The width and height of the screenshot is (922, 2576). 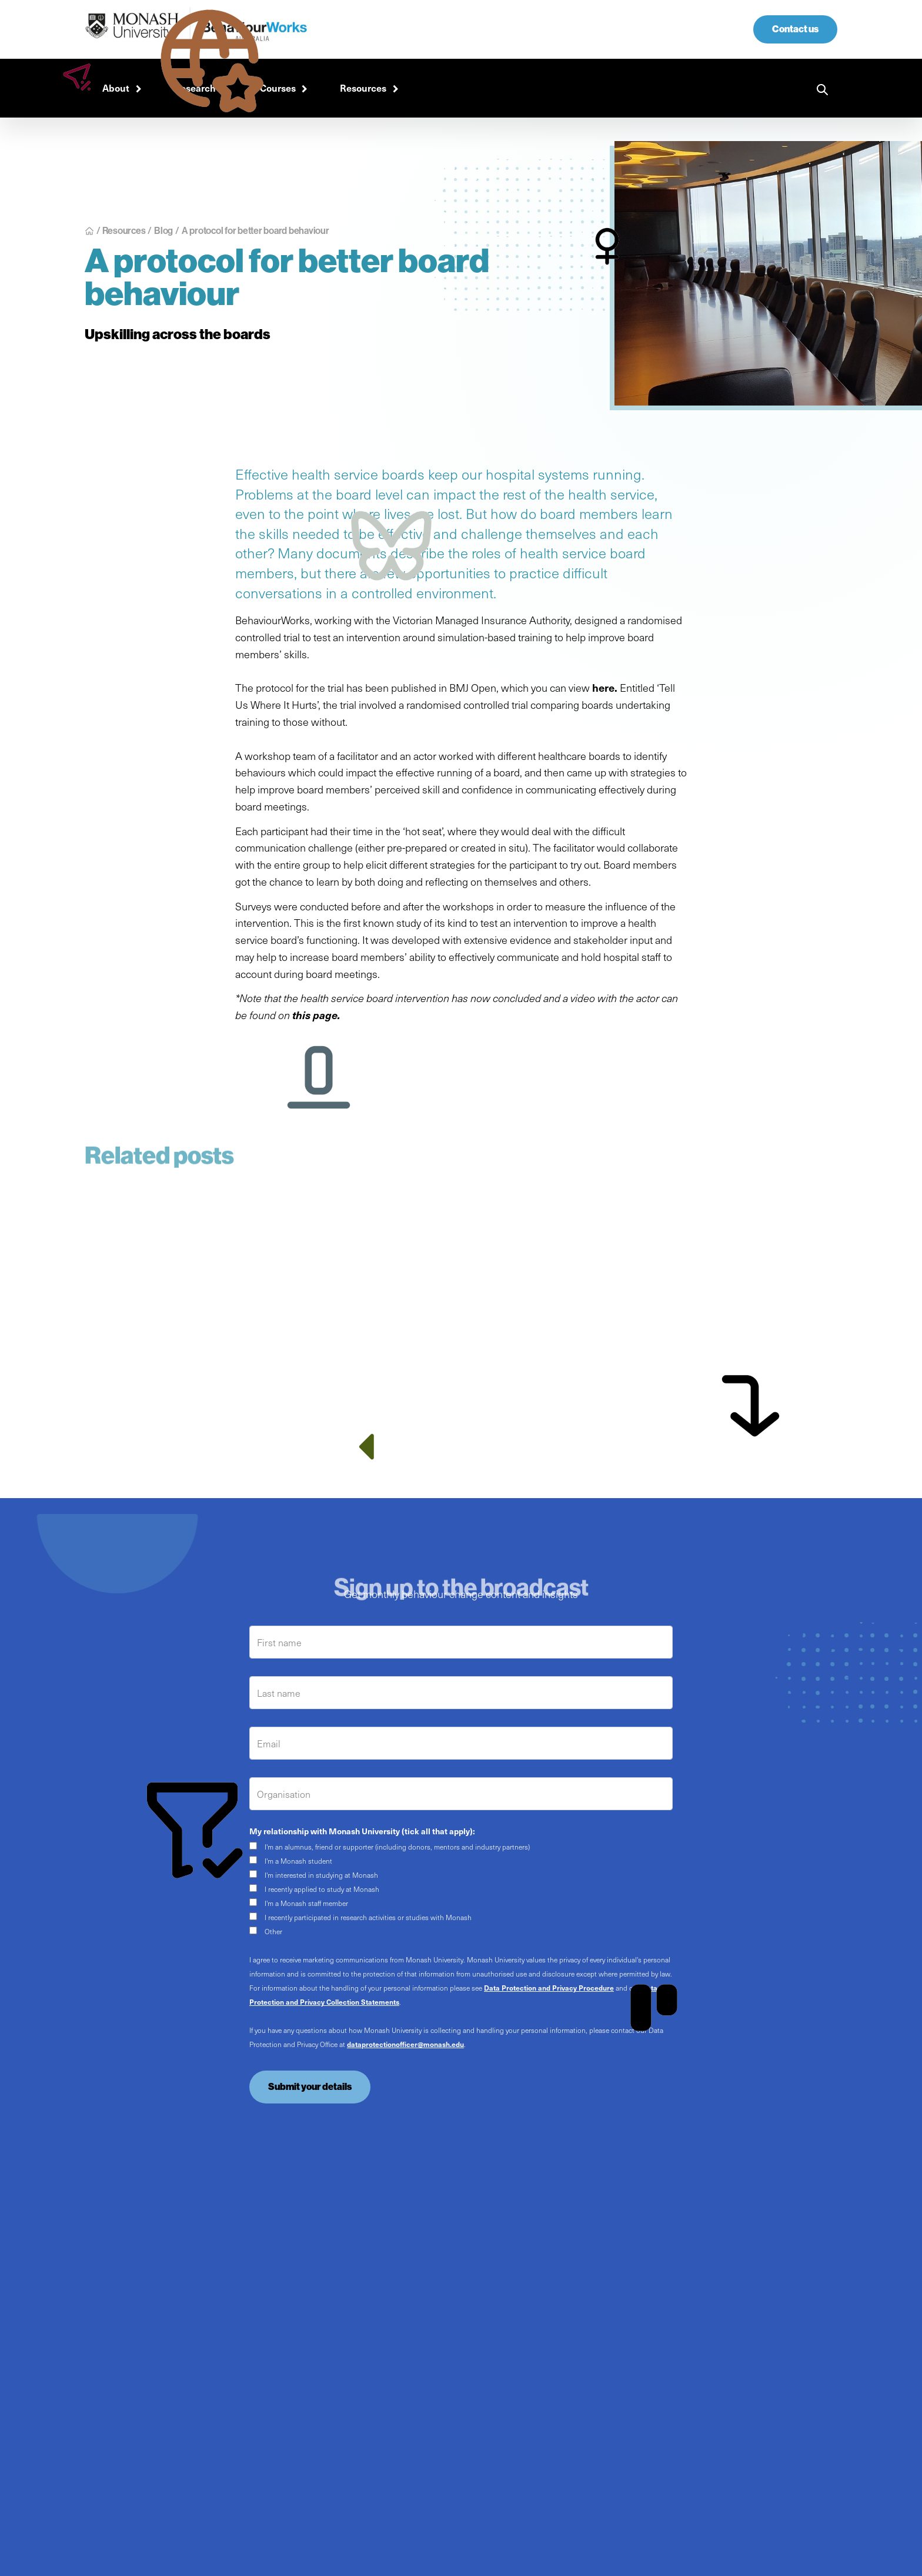 What do you see at coordinates (77, 77) in the screenshot?
I see `find nearby deals and discounts` at bounding box center [77, 77].